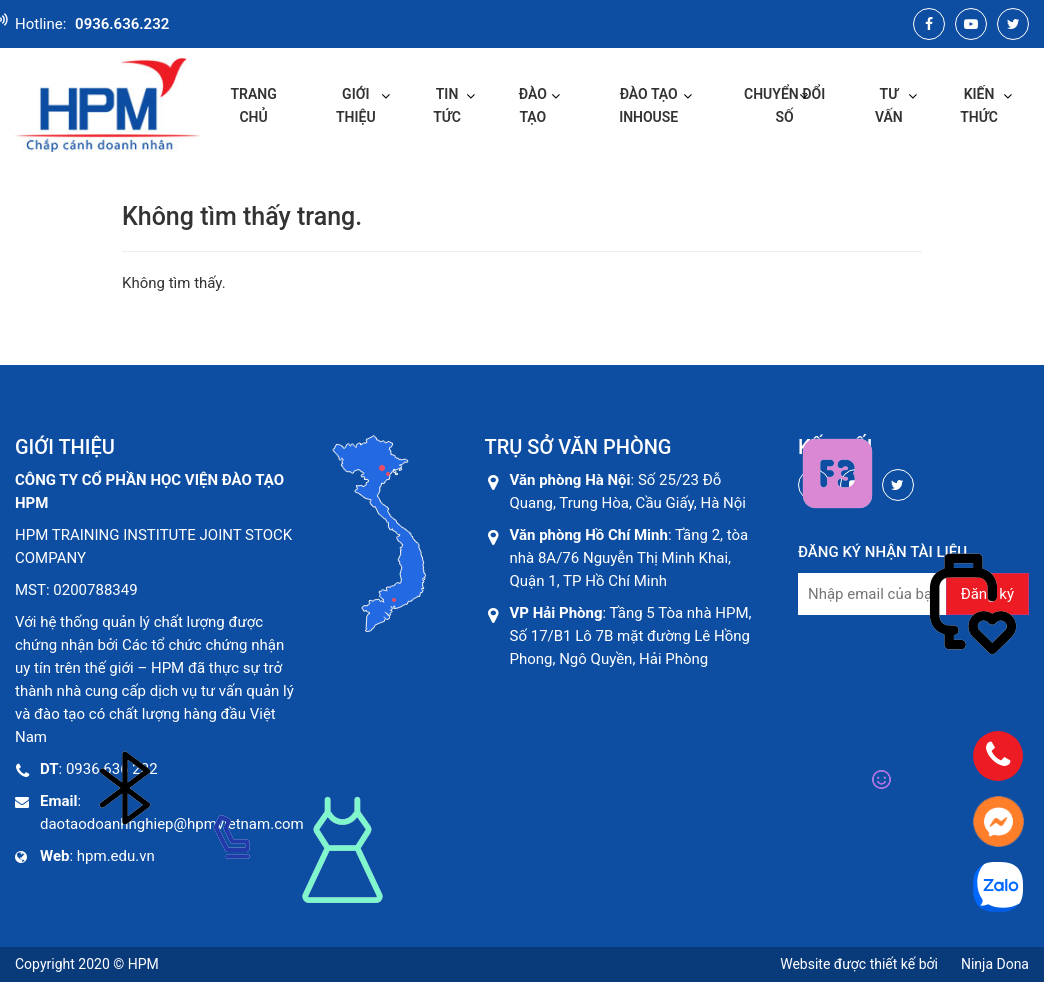  I want to click on browse women's clothing, so click(342, 855).